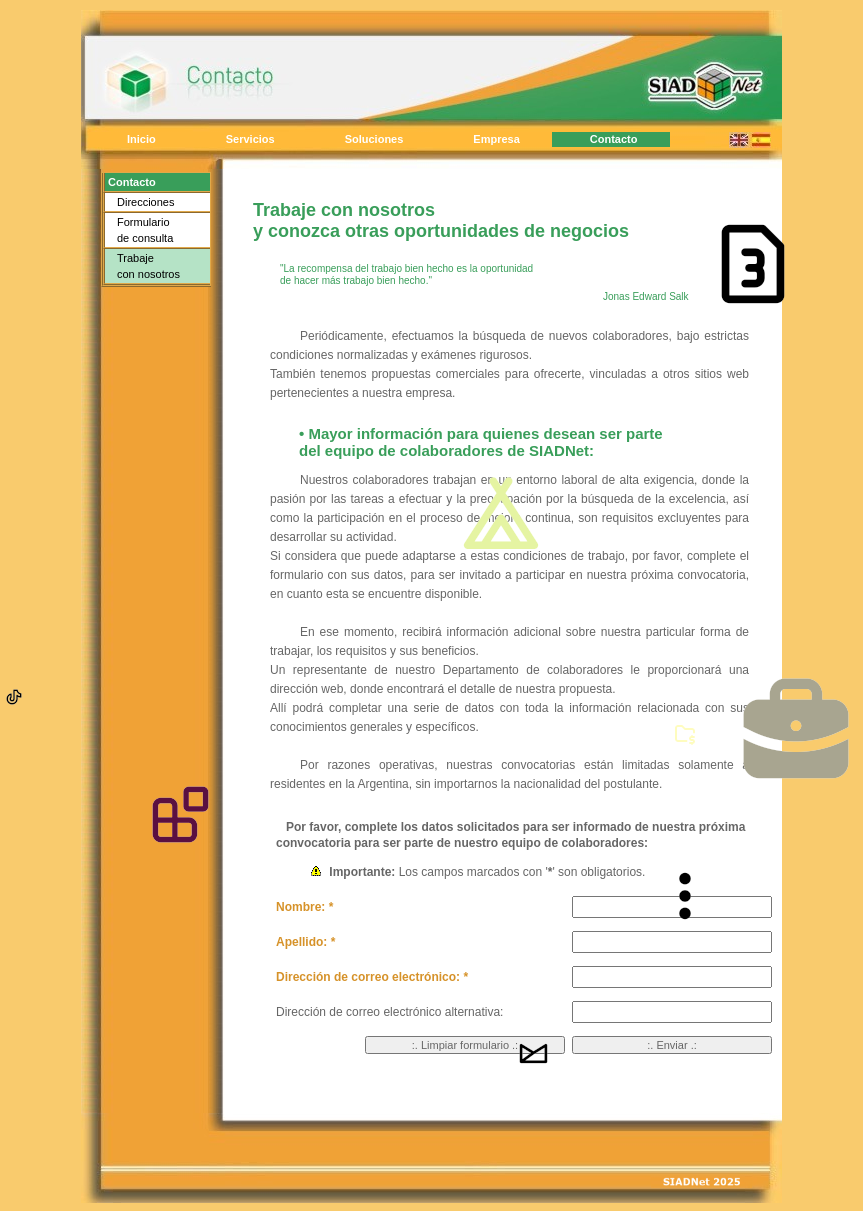  What do you see at coordinates (533, 1053) in the screenshot?
I see `campaign monitor logo` at bounding box center [533, 1053].